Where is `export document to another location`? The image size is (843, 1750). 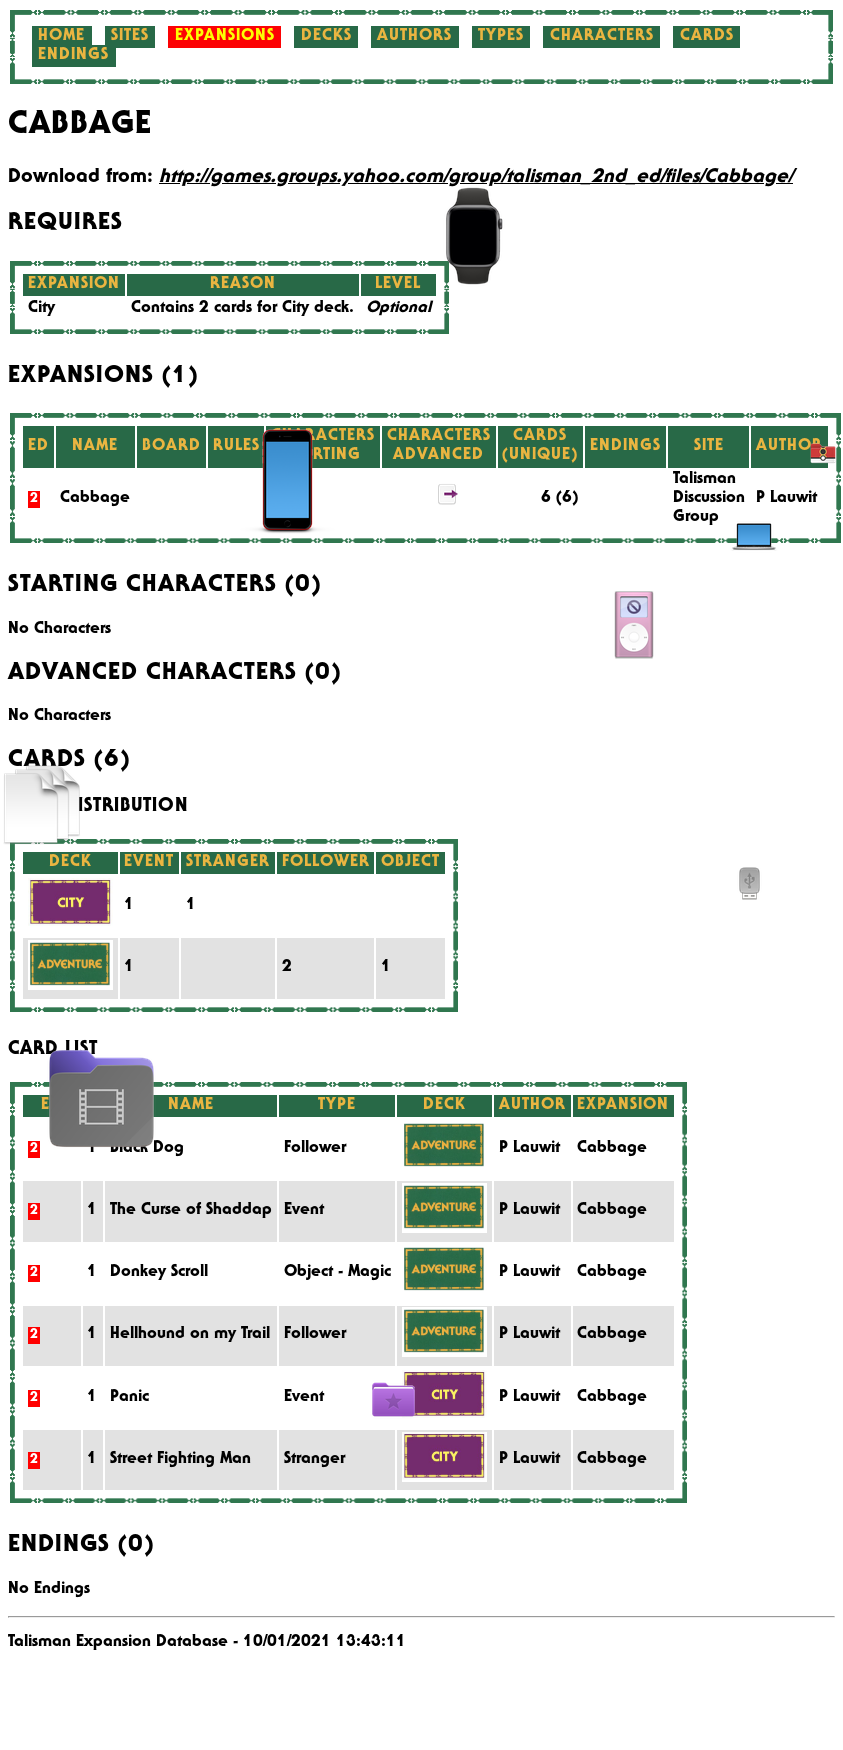 export document to another location is located at coordinates (447, 494).